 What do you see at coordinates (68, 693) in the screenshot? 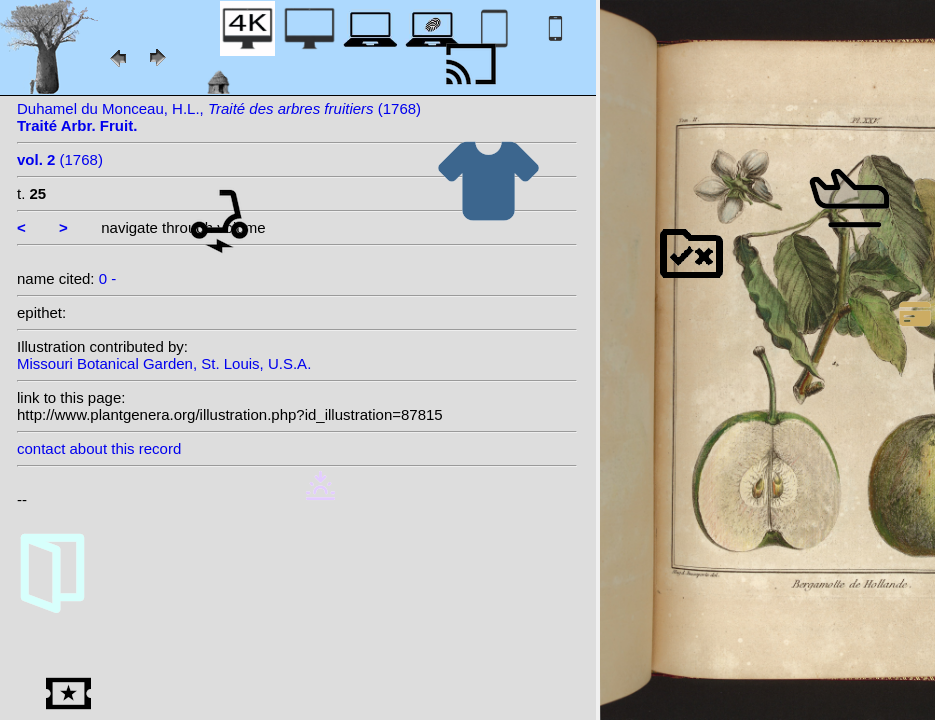
I see `view your tickets or passes` at bounding box center [68, 693].